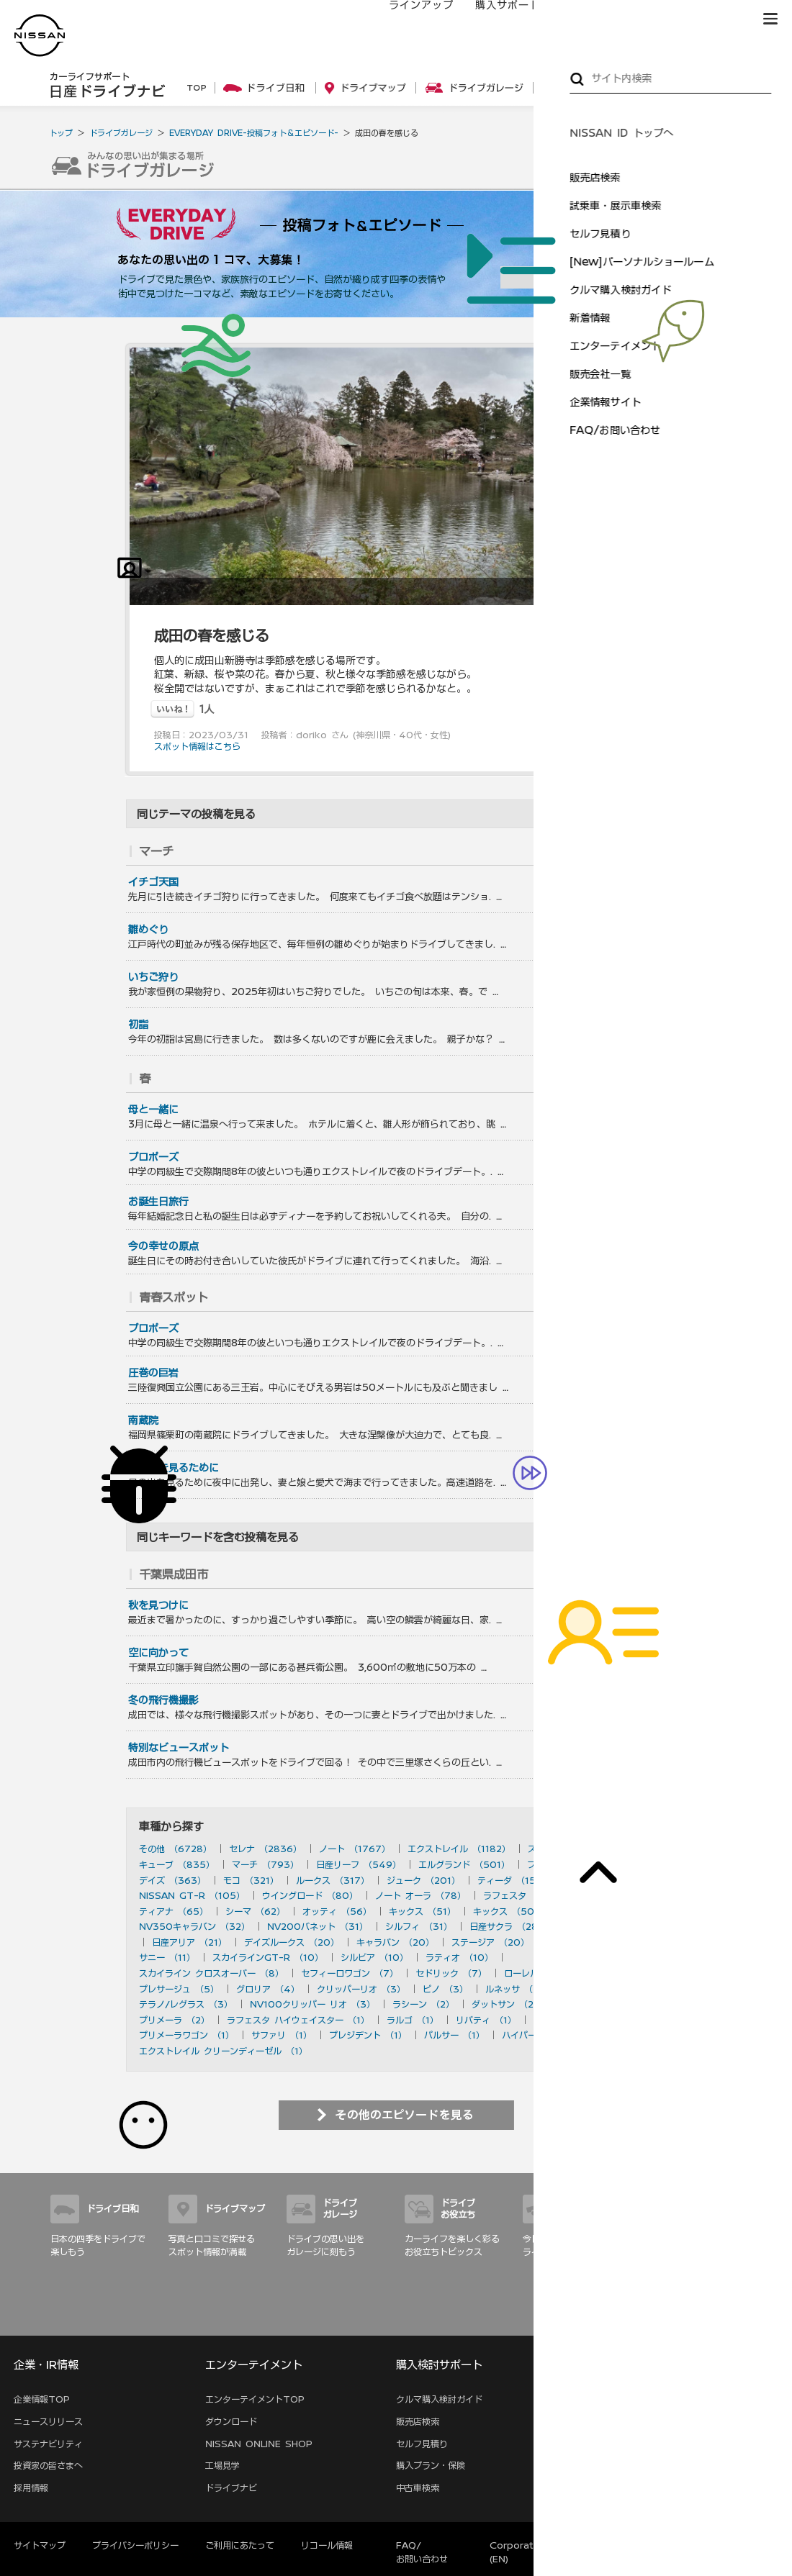 Image resolution: width=792 pixels, height=2576 pixels. I want to click on skip forward in media playback, so click(530, 1473).